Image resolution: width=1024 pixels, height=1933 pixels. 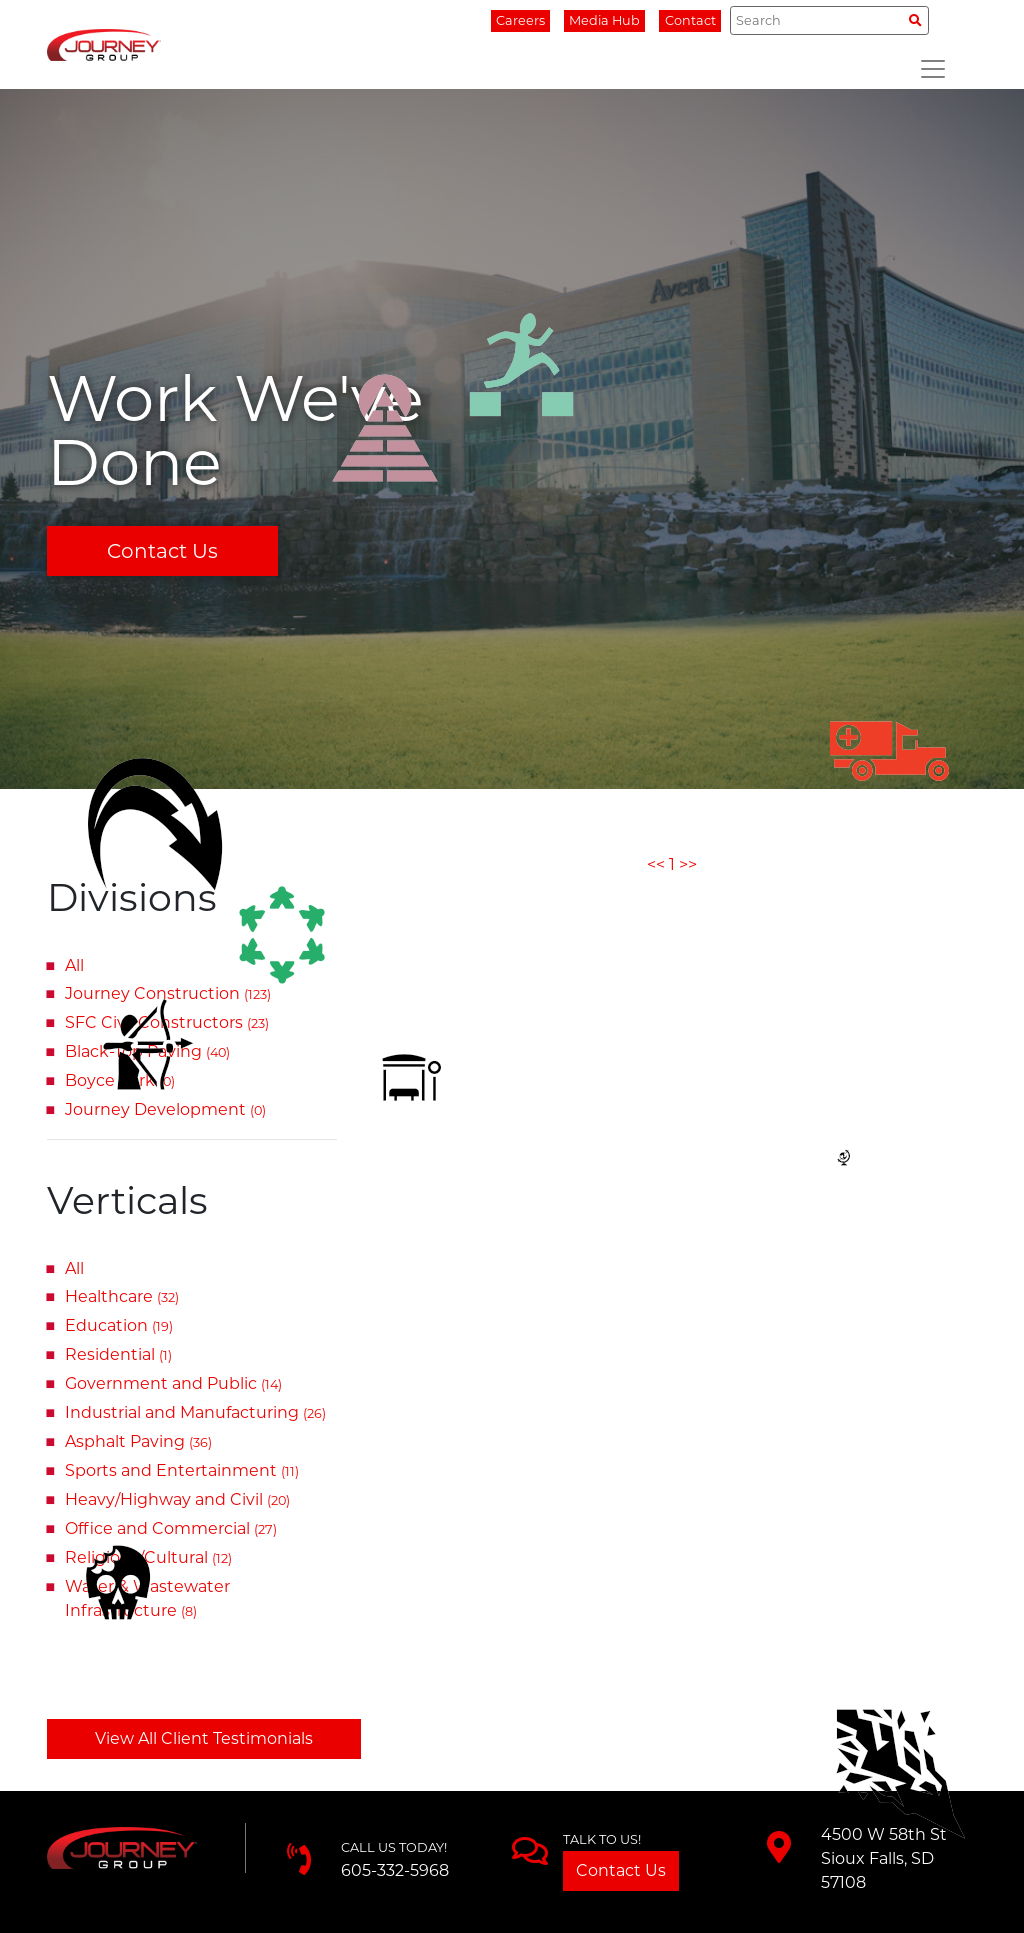 I want to click on indicates a defeated enemy or death state, so click(x=117, y=1583).